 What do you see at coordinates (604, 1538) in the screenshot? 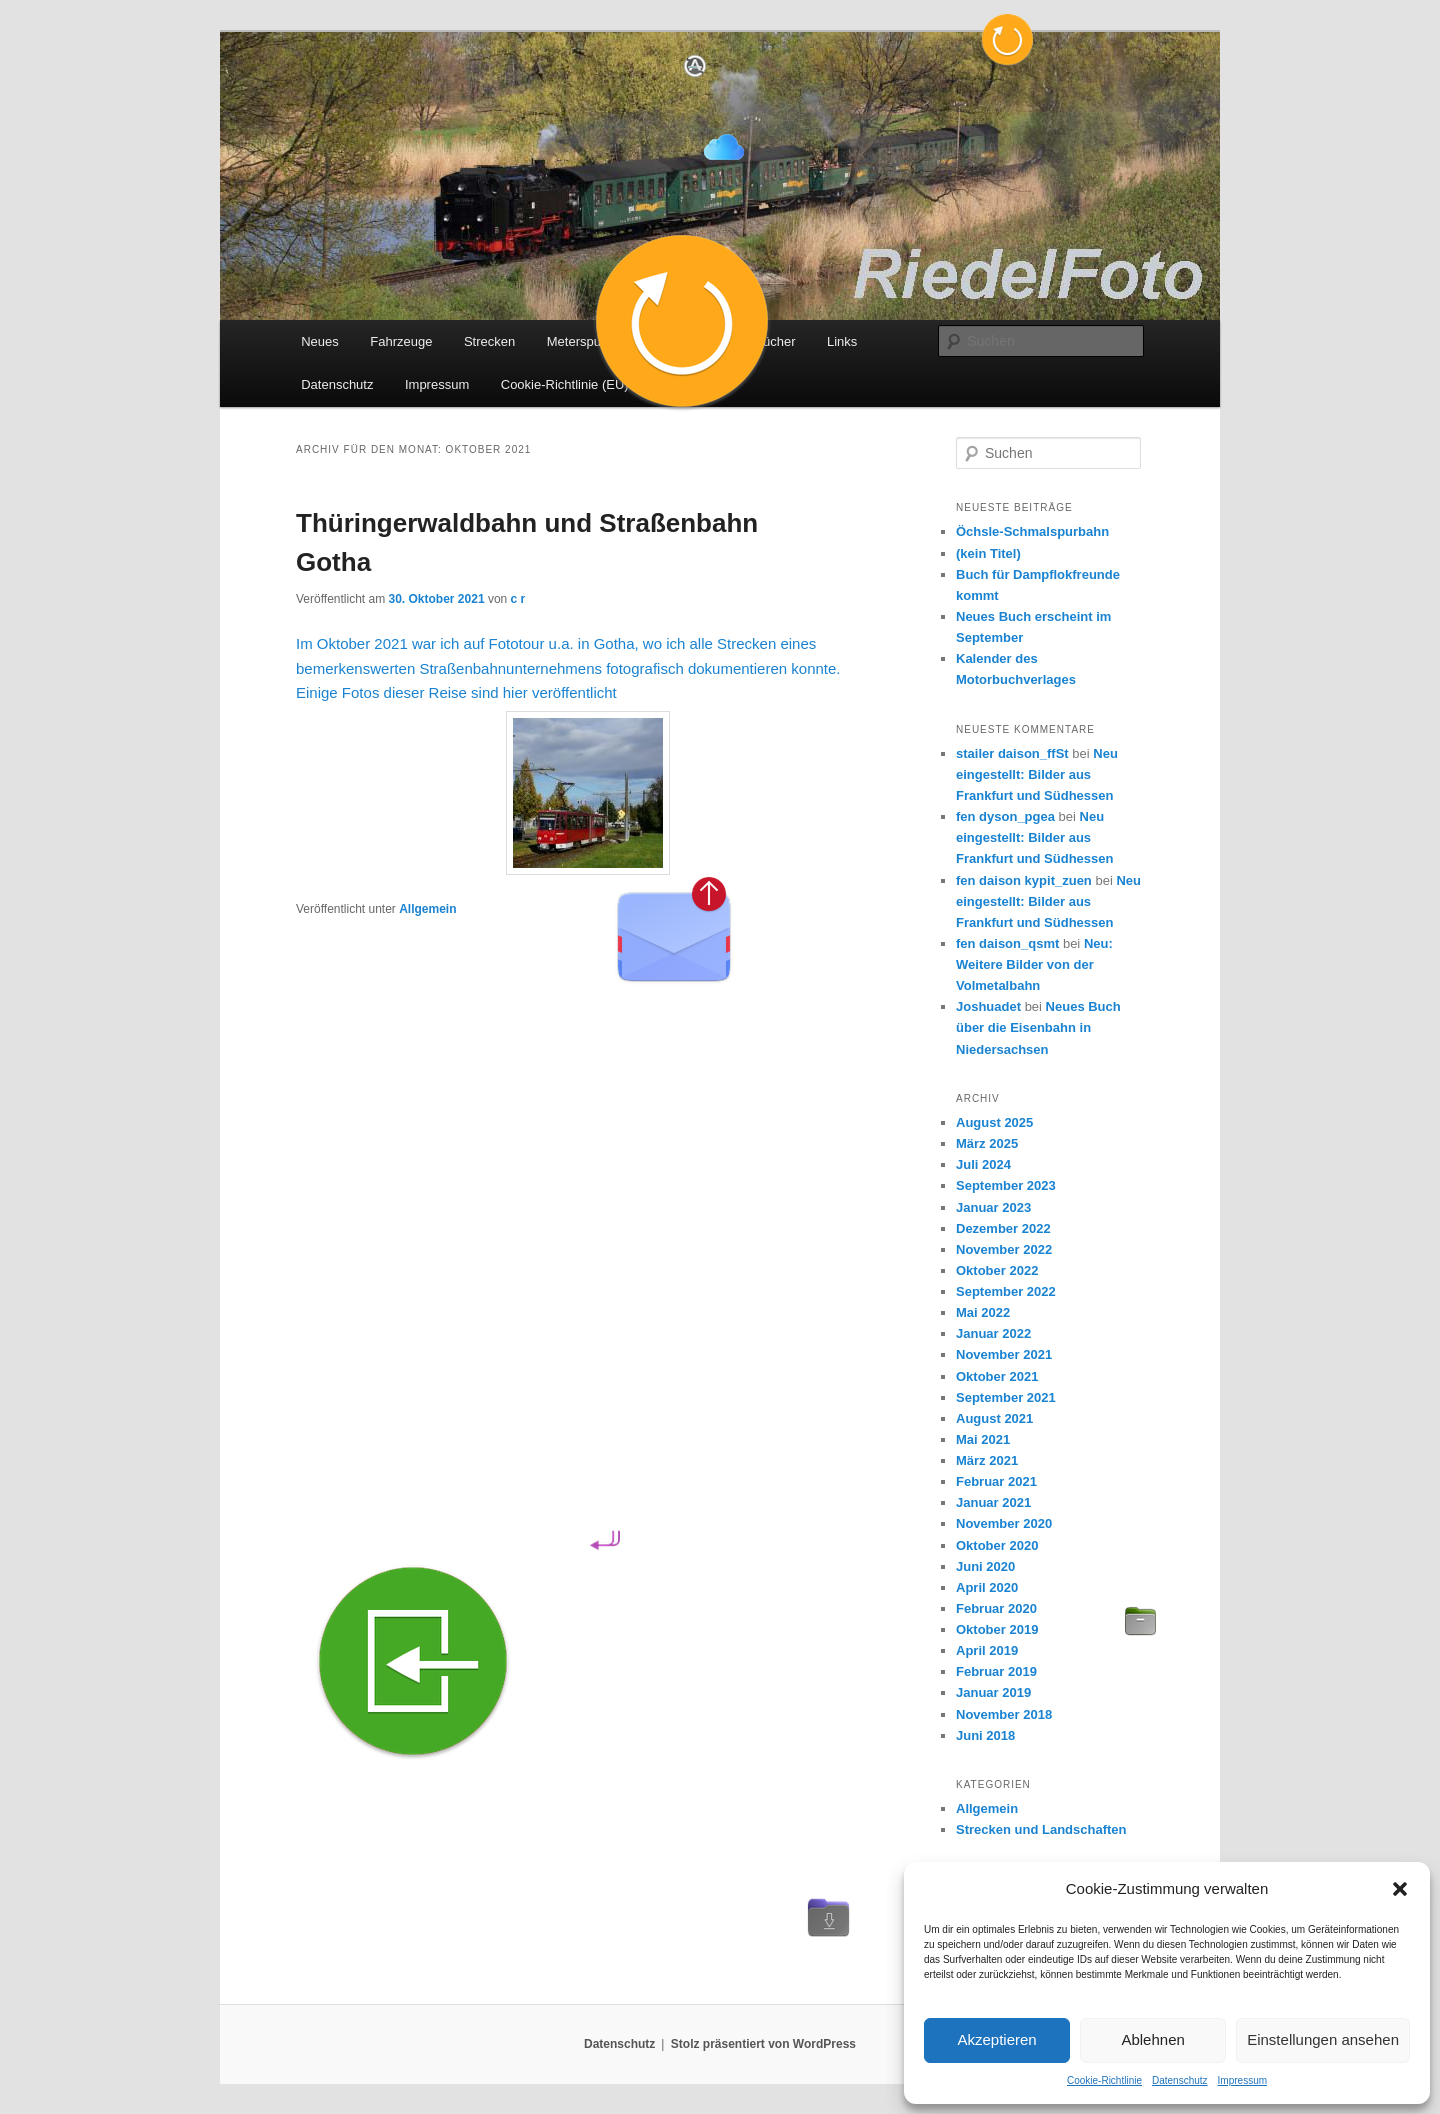
I see `reply to all recipients of an email` at bounding box center [604, 1538].